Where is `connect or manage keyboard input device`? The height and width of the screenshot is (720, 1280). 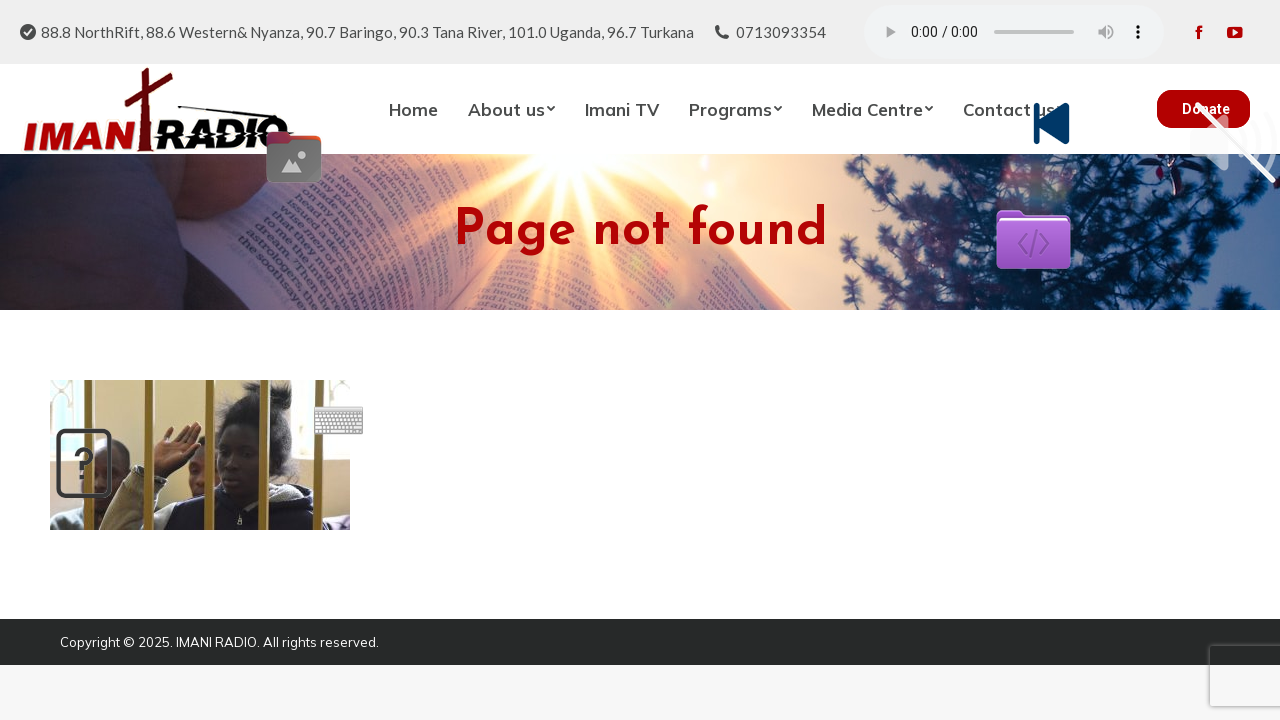
connect or manage keyboard input device is located at coordinates (338, 420).